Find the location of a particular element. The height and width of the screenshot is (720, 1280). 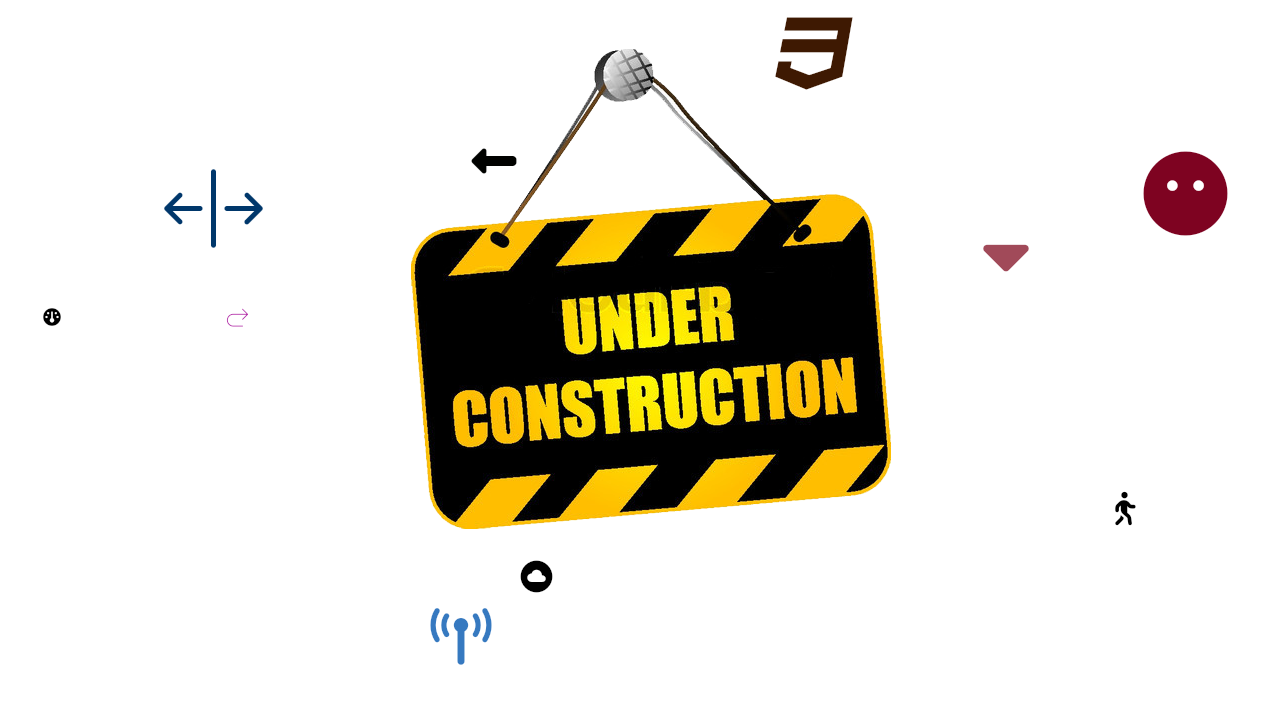

sort items in descending order is located at coordinates (1006, 241).